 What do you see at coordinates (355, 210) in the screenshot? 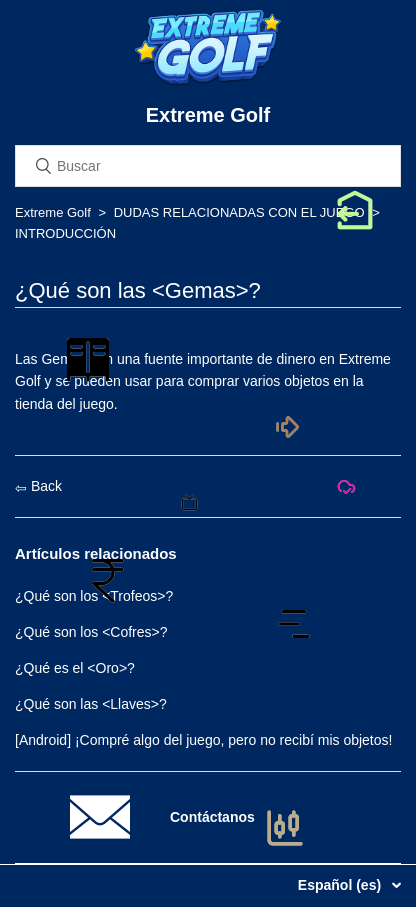
I see `transfer data out of home storage` at bounding box center [355, 210].